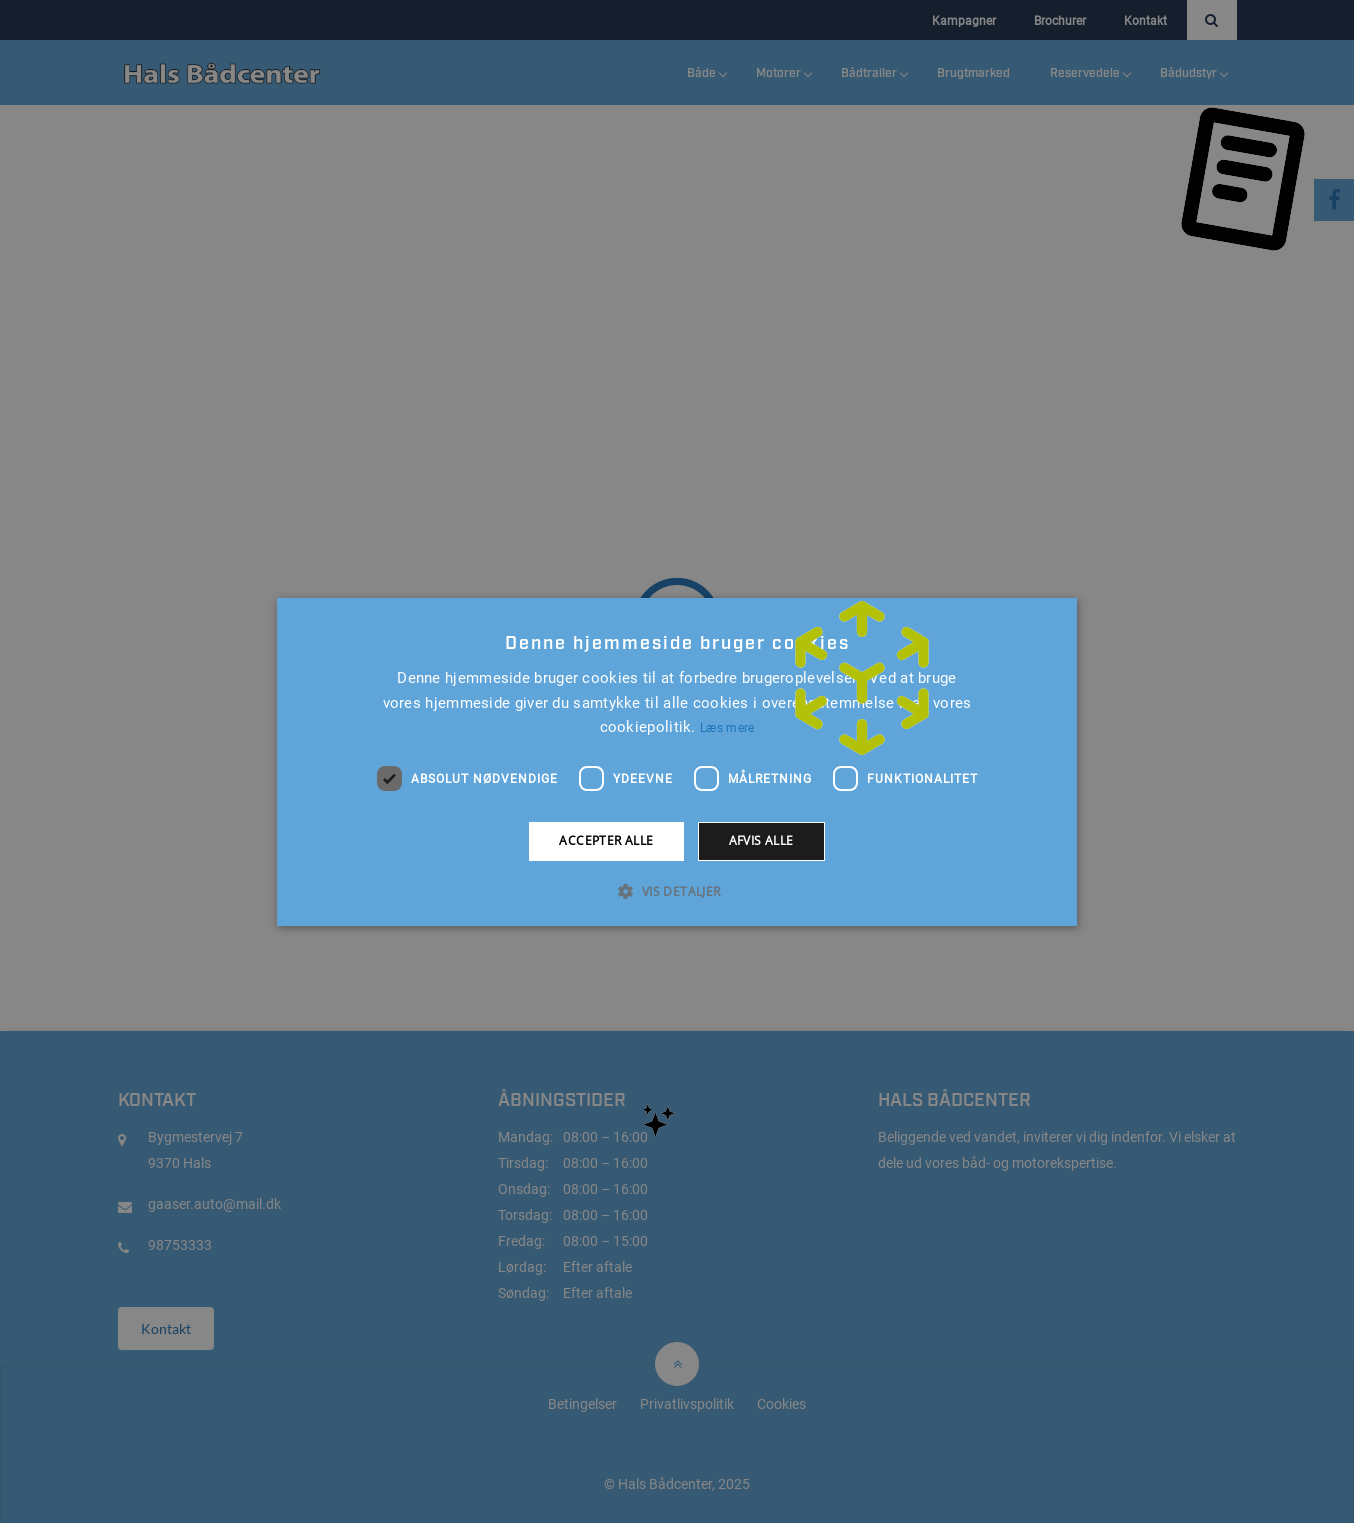 This screenshot has width=1354, height=1523. Describe the element at coordinates (1243, 179) in the screenshot. I see `view your resume or CV` at that location.